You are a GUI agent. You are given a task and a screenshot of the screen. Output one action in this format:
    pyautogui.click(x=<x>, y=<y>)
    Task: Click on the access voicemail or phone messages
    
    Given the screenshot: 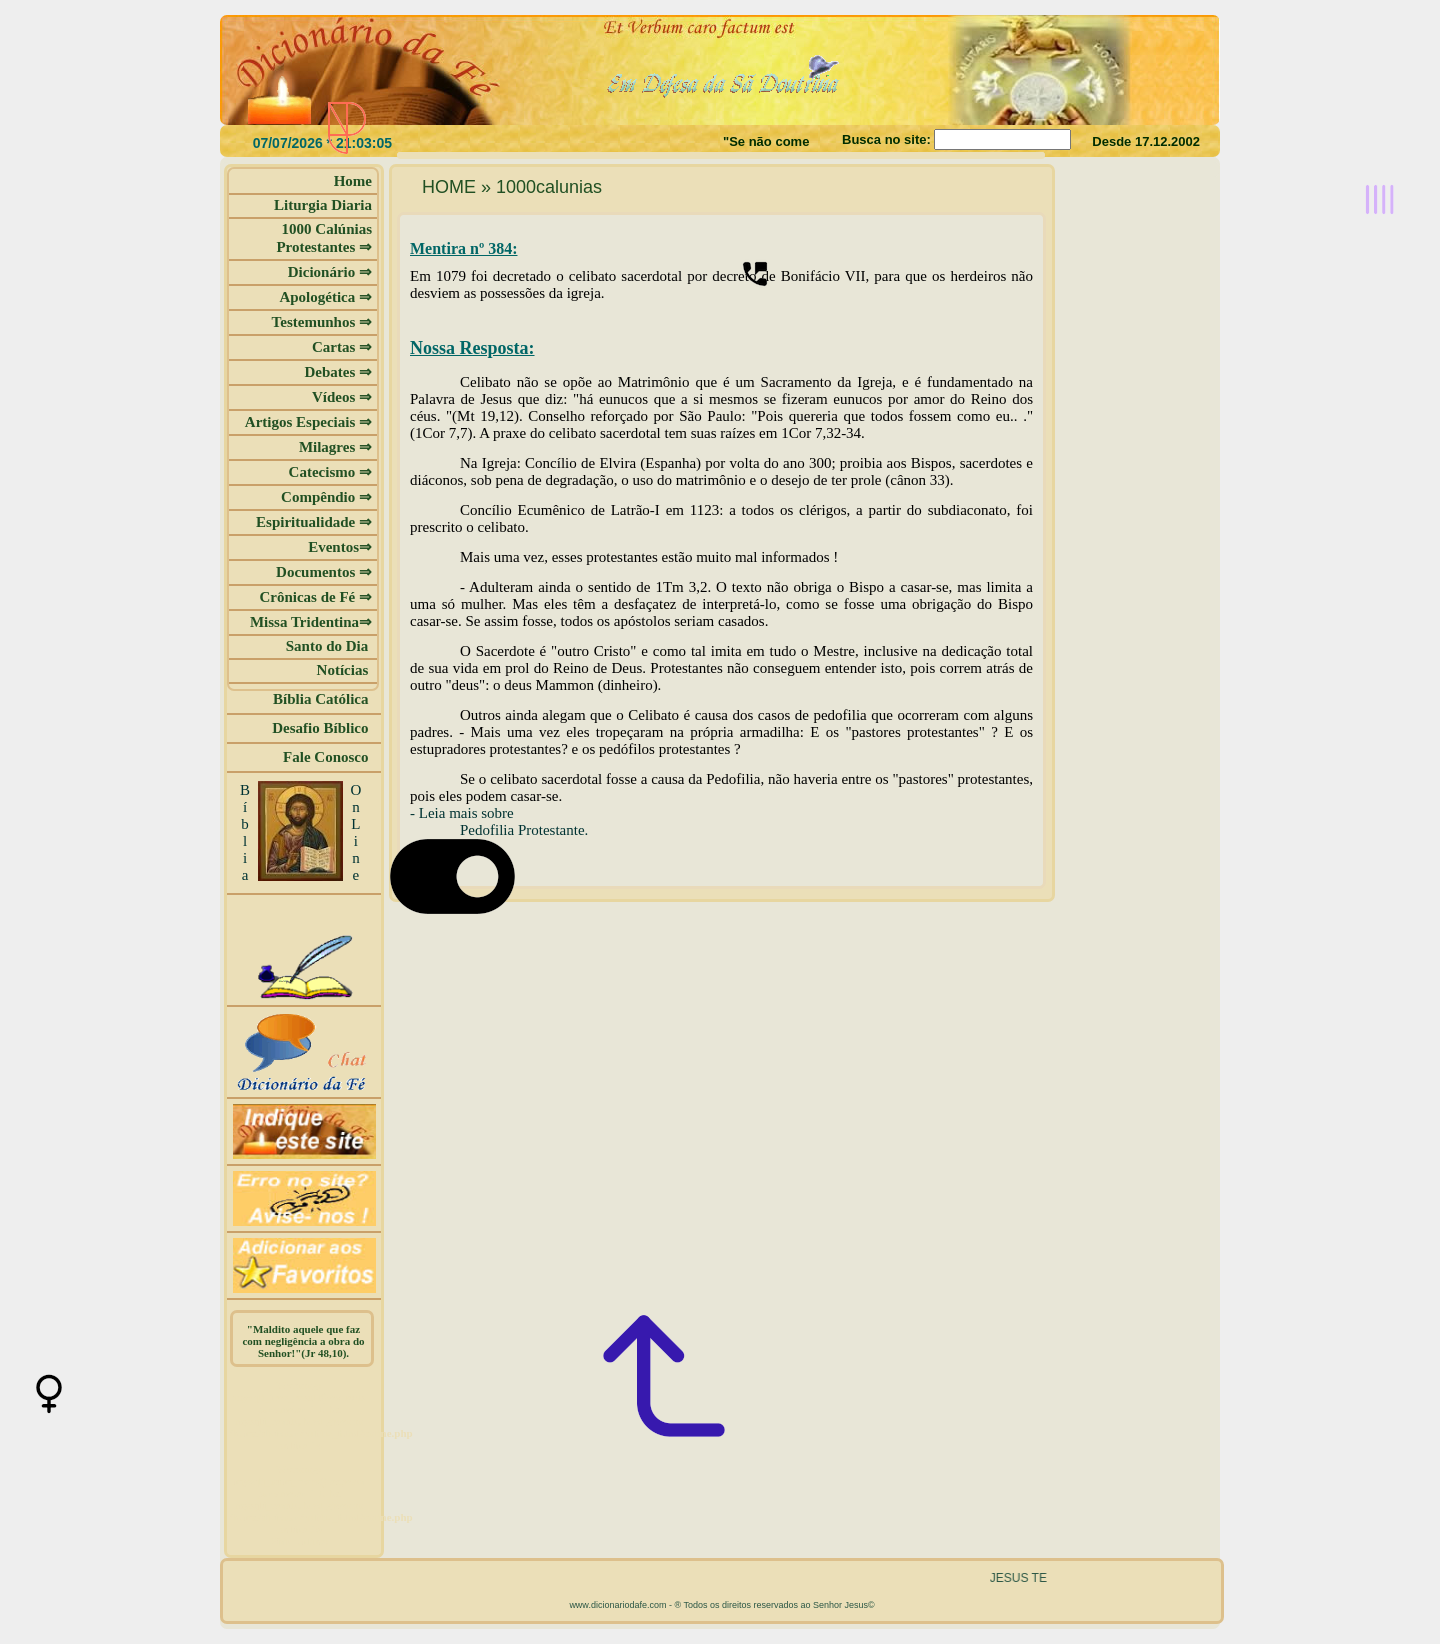 What is the action you would take?
    pyautogui.click(x=755, y=274)
    